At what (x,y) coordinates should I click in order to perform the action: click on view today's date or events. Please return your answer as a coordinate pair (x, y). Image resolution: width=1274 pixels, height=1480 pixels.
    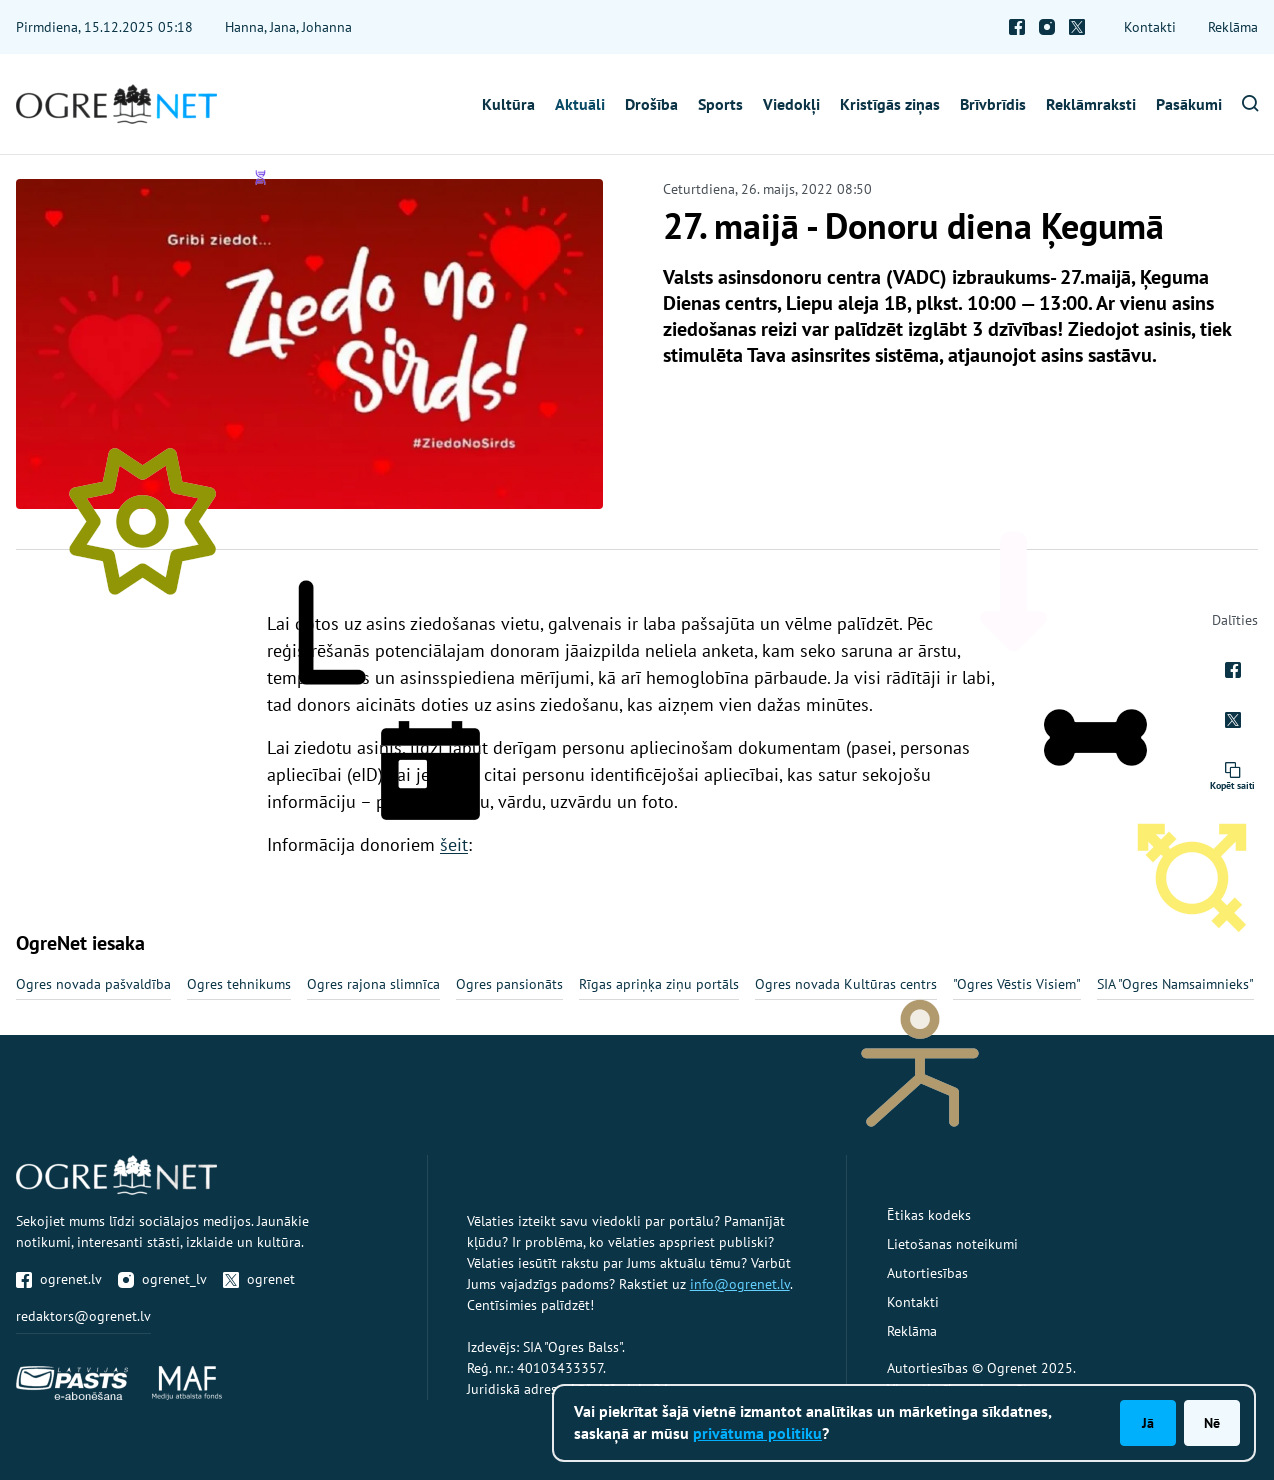
    Looking at the image, I should click on (430, 770).